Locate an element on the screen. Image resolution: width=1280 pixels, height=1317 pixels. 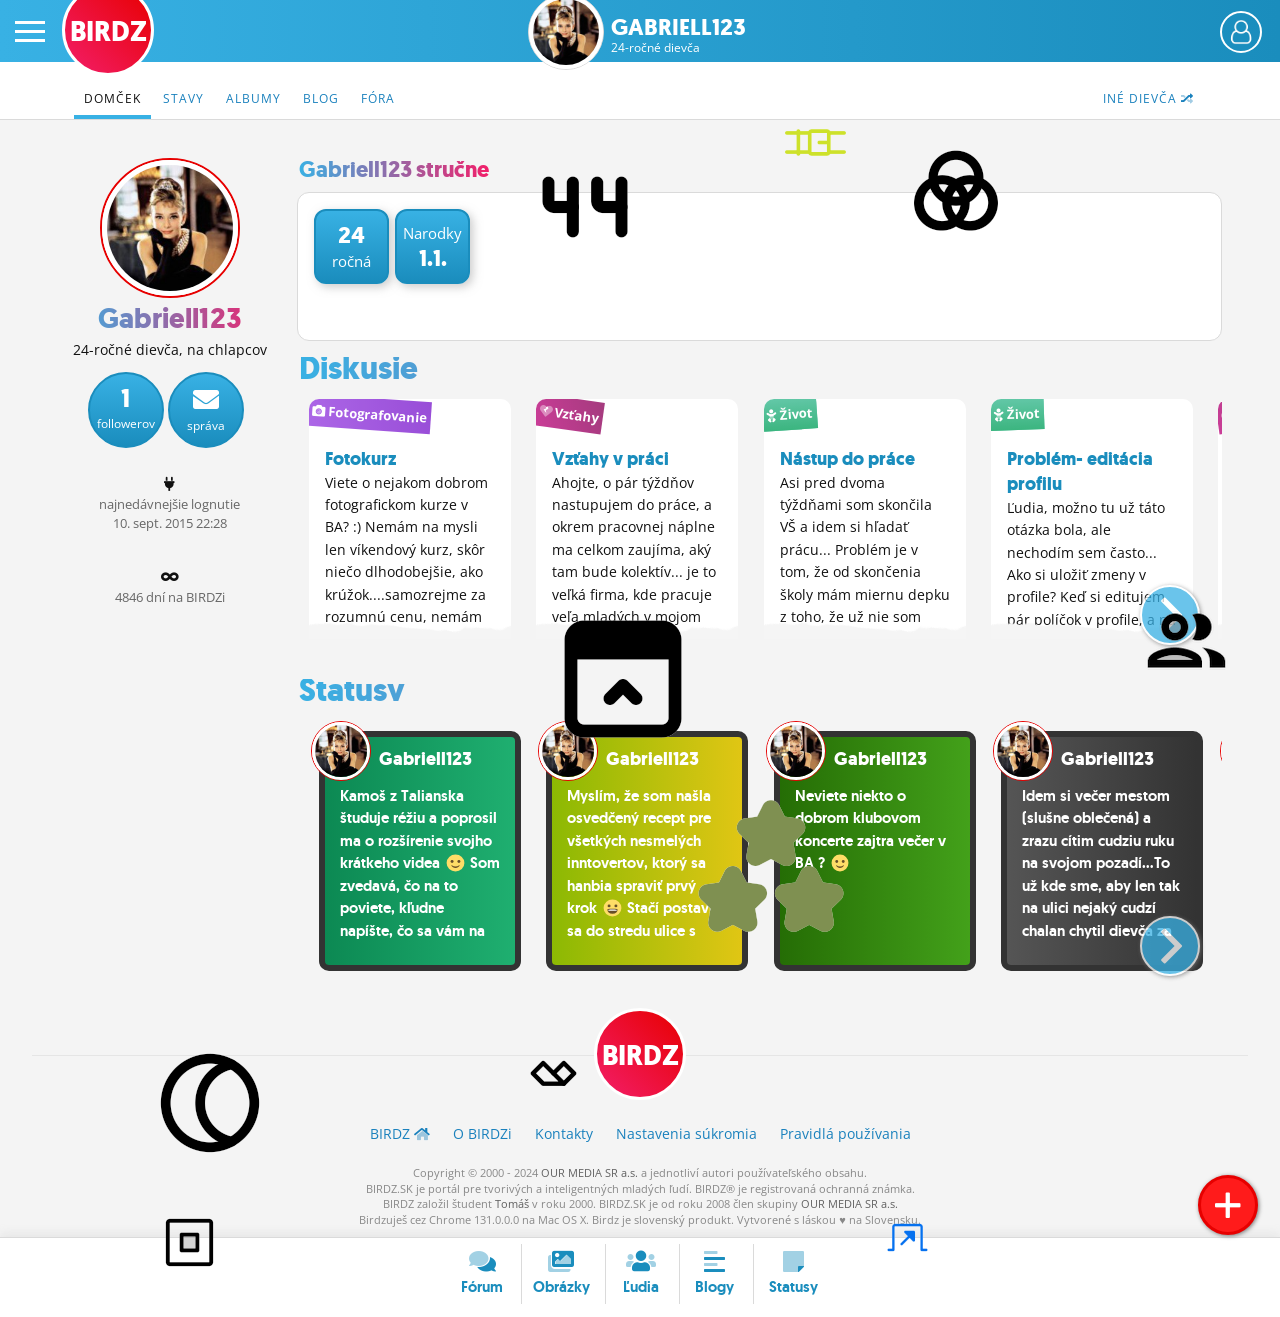
open link in a new tab is located at coordinates (907, 1237).